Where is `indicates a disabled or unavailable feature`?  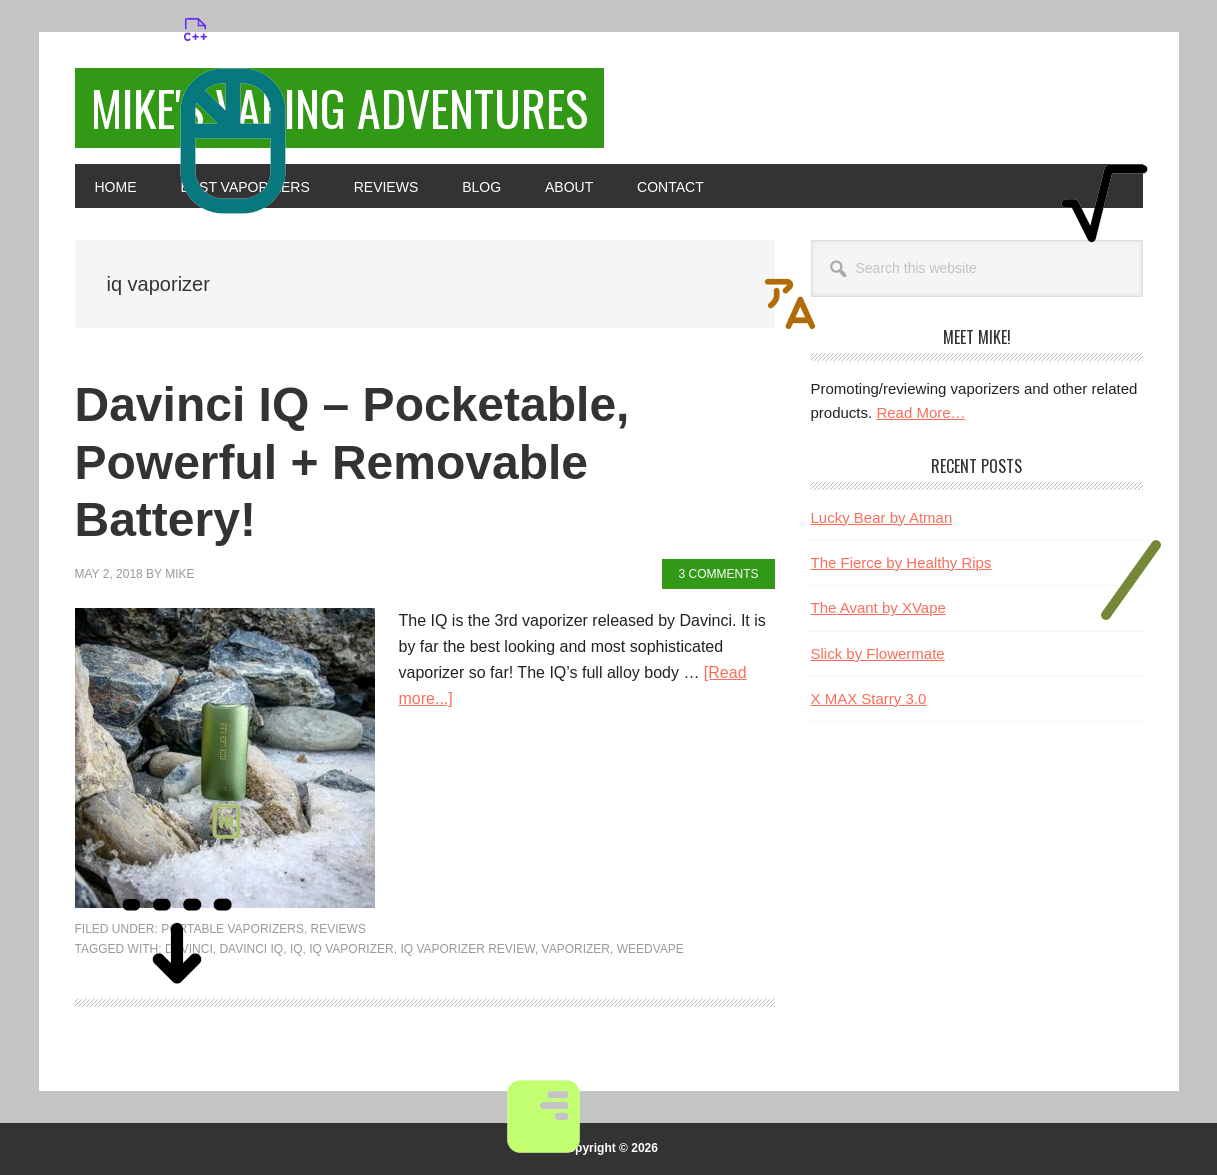 indicates a disabled or unavailable feature is located at coordinates (1131, 580).